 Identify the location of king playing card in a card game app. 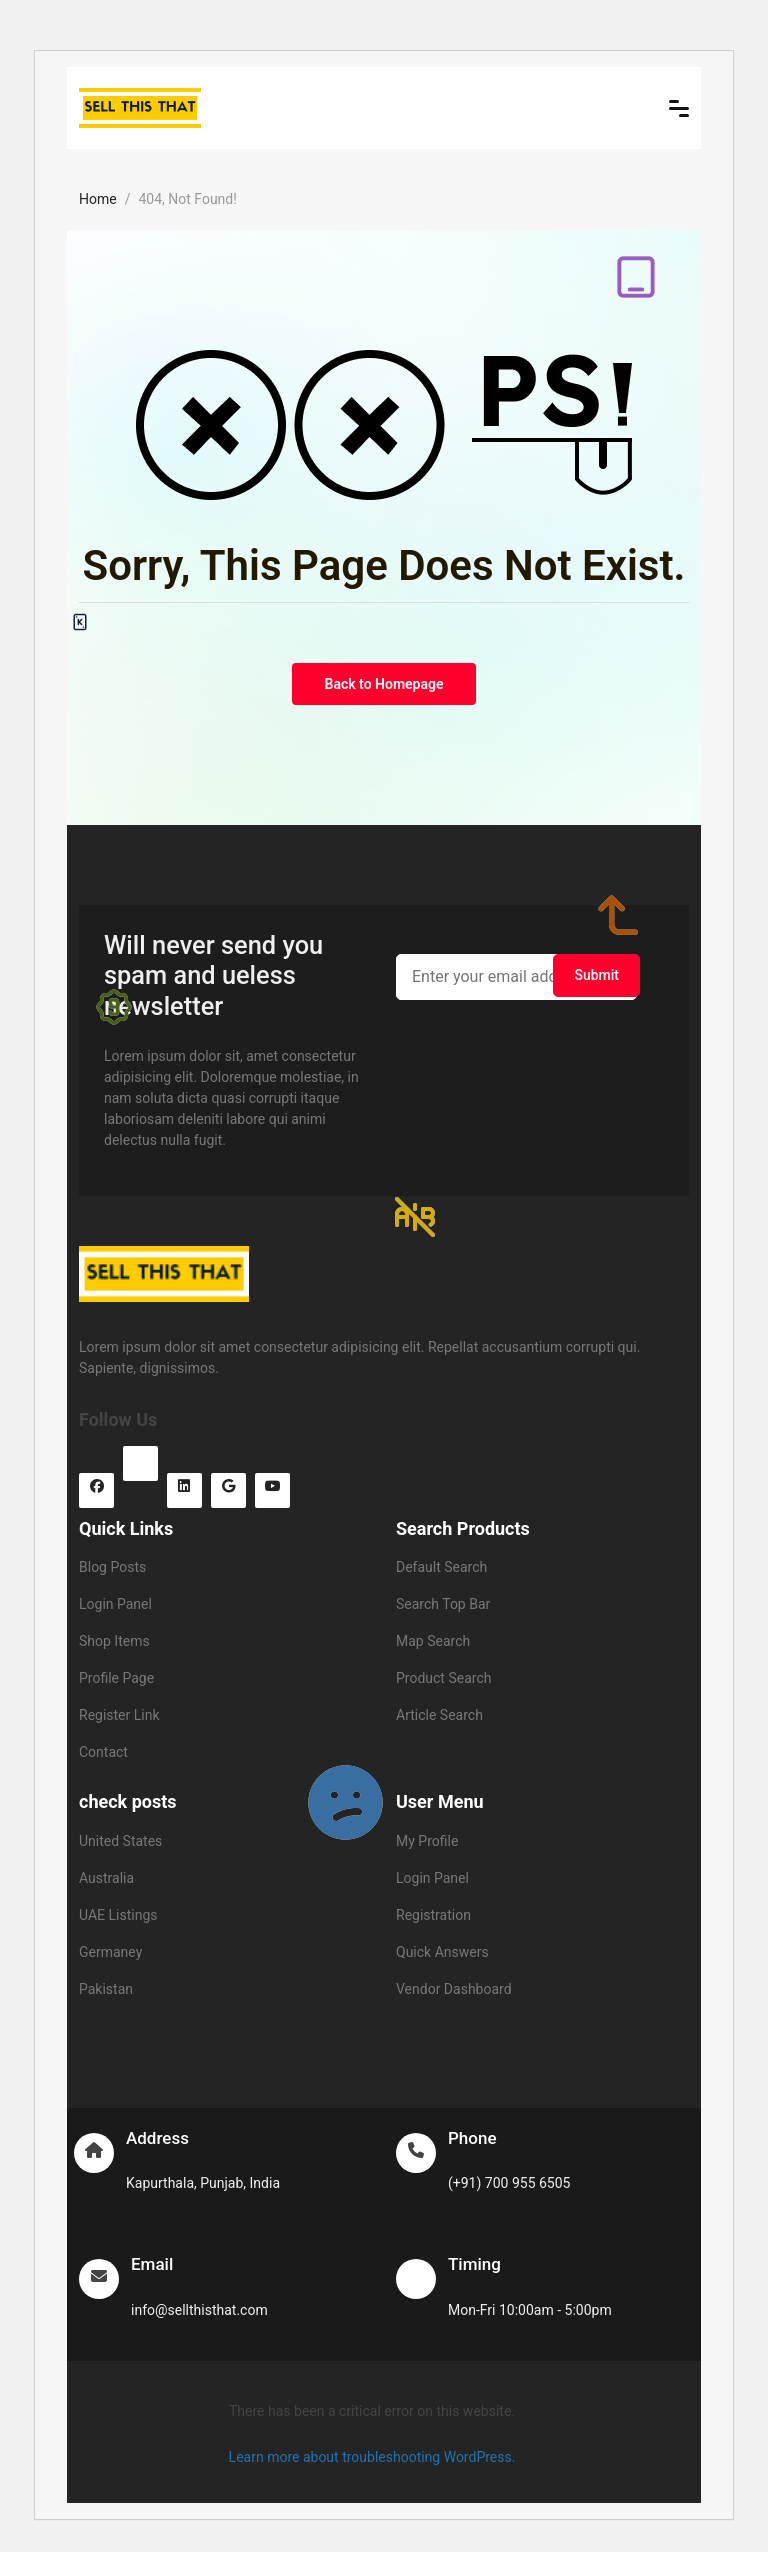
(80, 622).